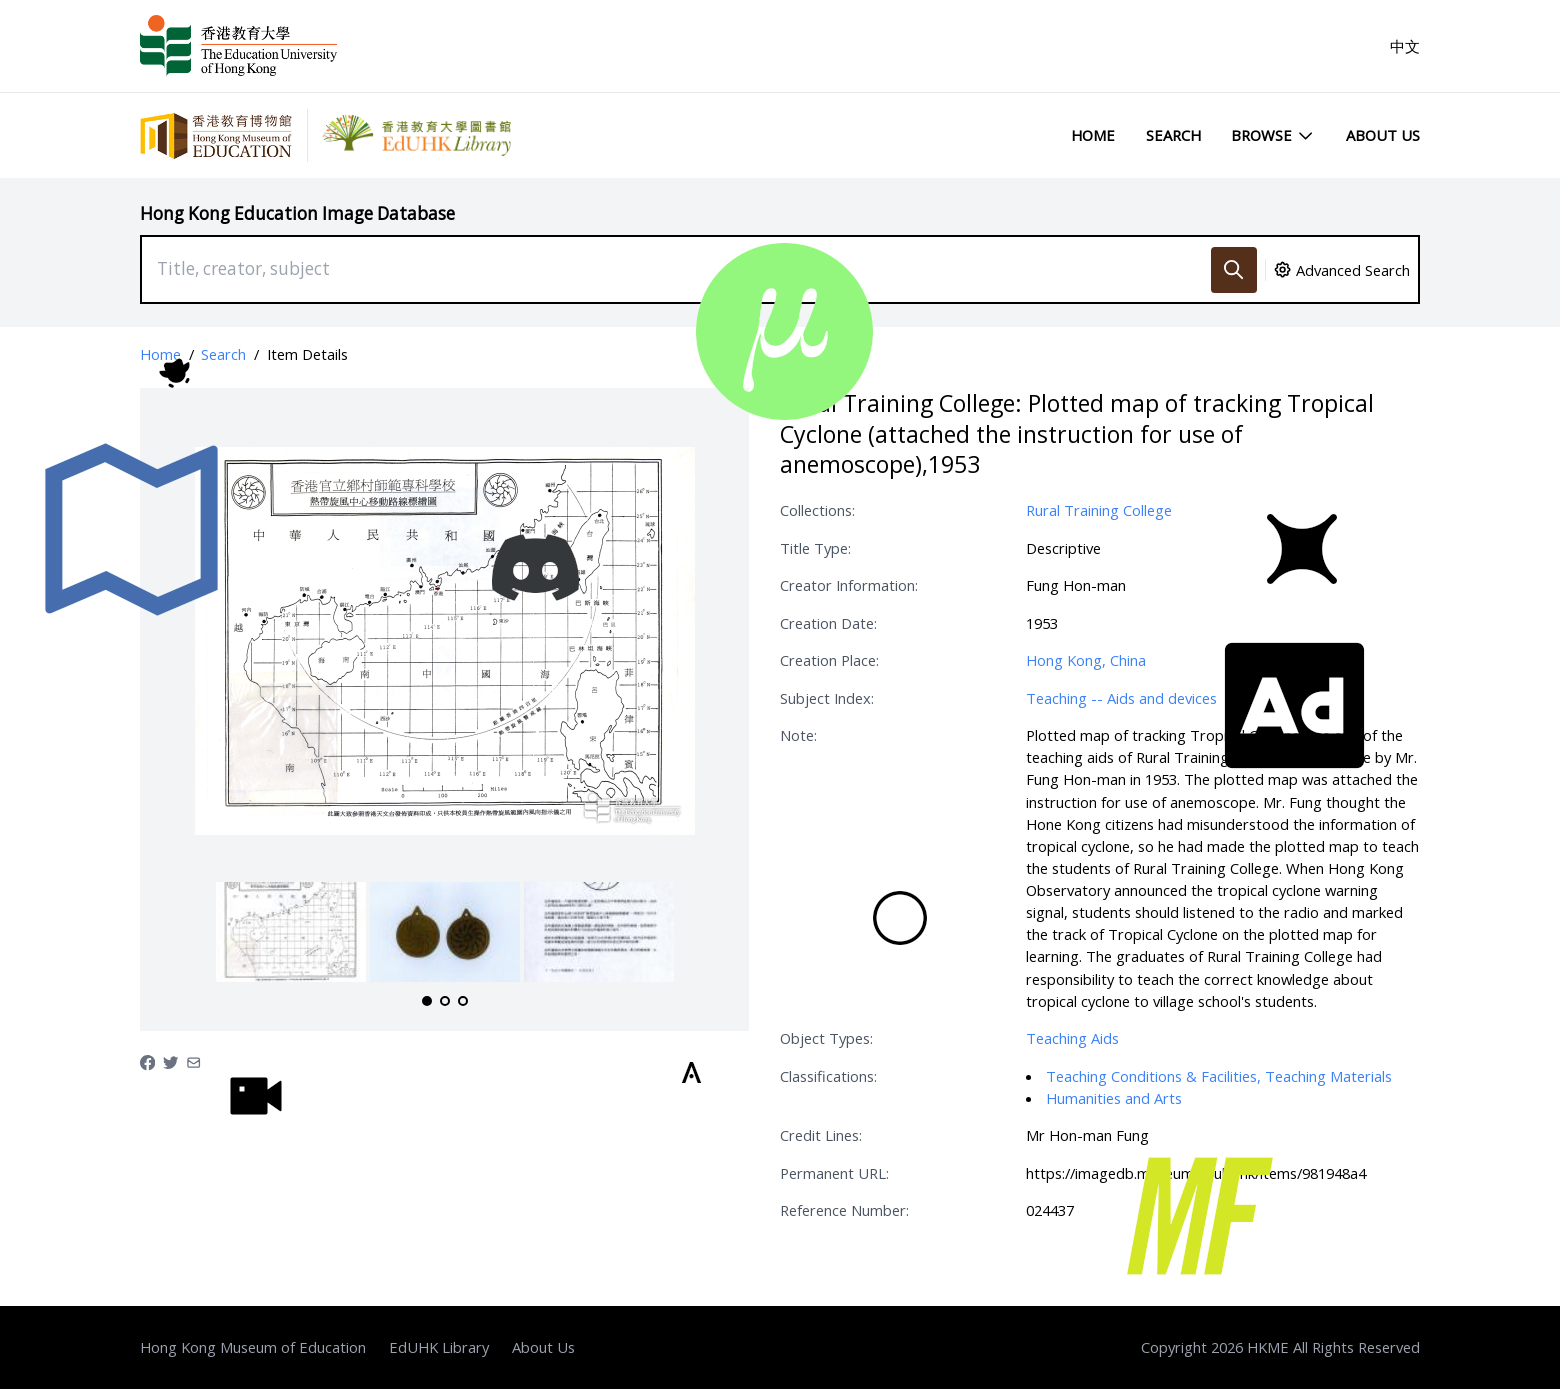  What do you see at coordinates (256, 1096) in the screenshot?
I see `start recording a video` at bounding box center [256, 1096].